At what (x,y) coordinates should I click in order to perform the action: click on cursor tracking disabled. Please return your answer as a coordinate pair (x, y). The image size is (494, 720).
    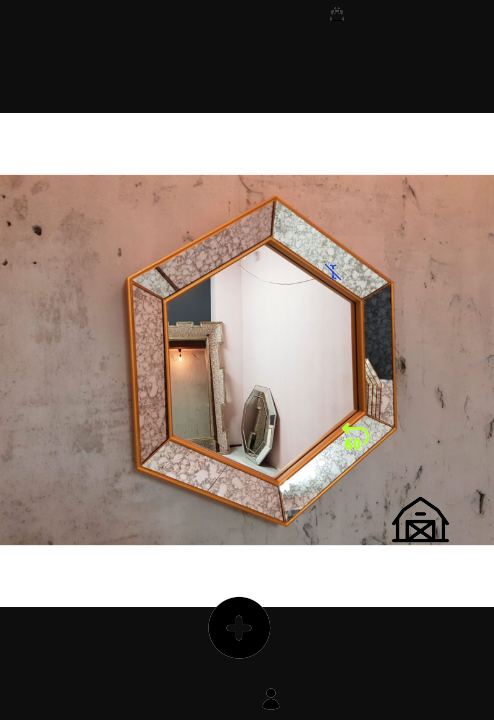
    Looking at the image, I should click on (333, 272).